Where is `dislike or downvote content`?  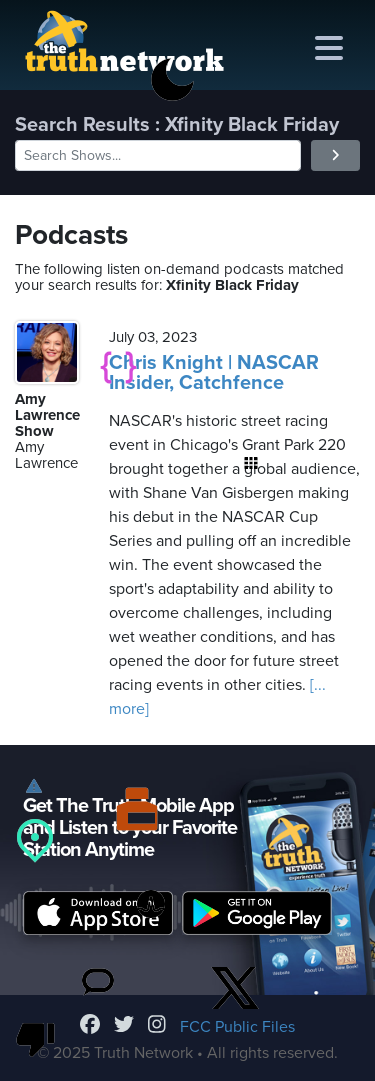 dislike or downvote content is located at coordinates (35, 1038).